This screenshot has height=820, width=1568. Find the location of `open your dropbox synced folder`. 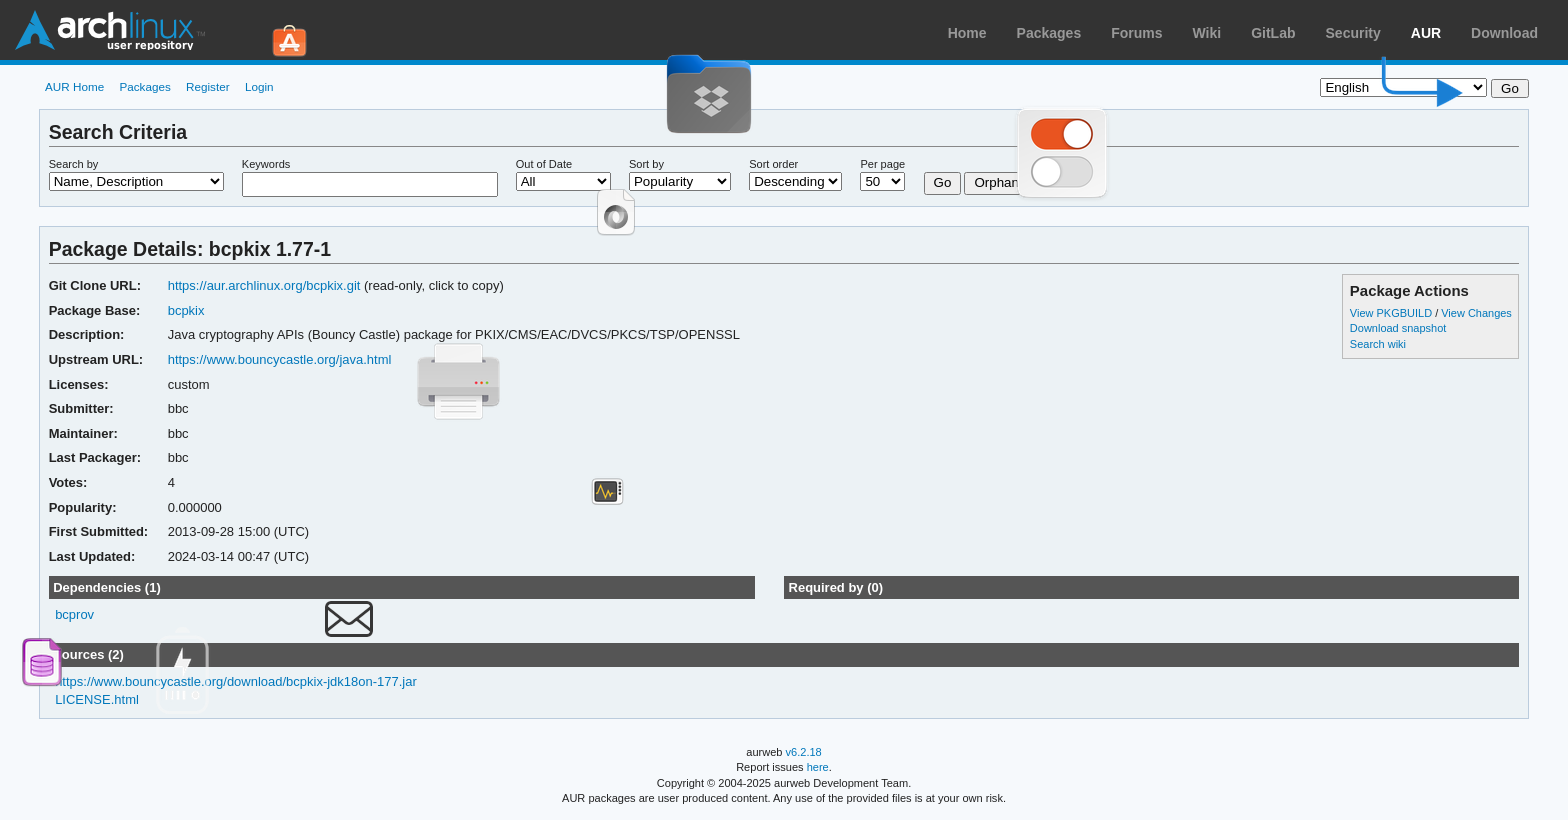

open your dropbox synced folder is located at coordinates (709, 94).